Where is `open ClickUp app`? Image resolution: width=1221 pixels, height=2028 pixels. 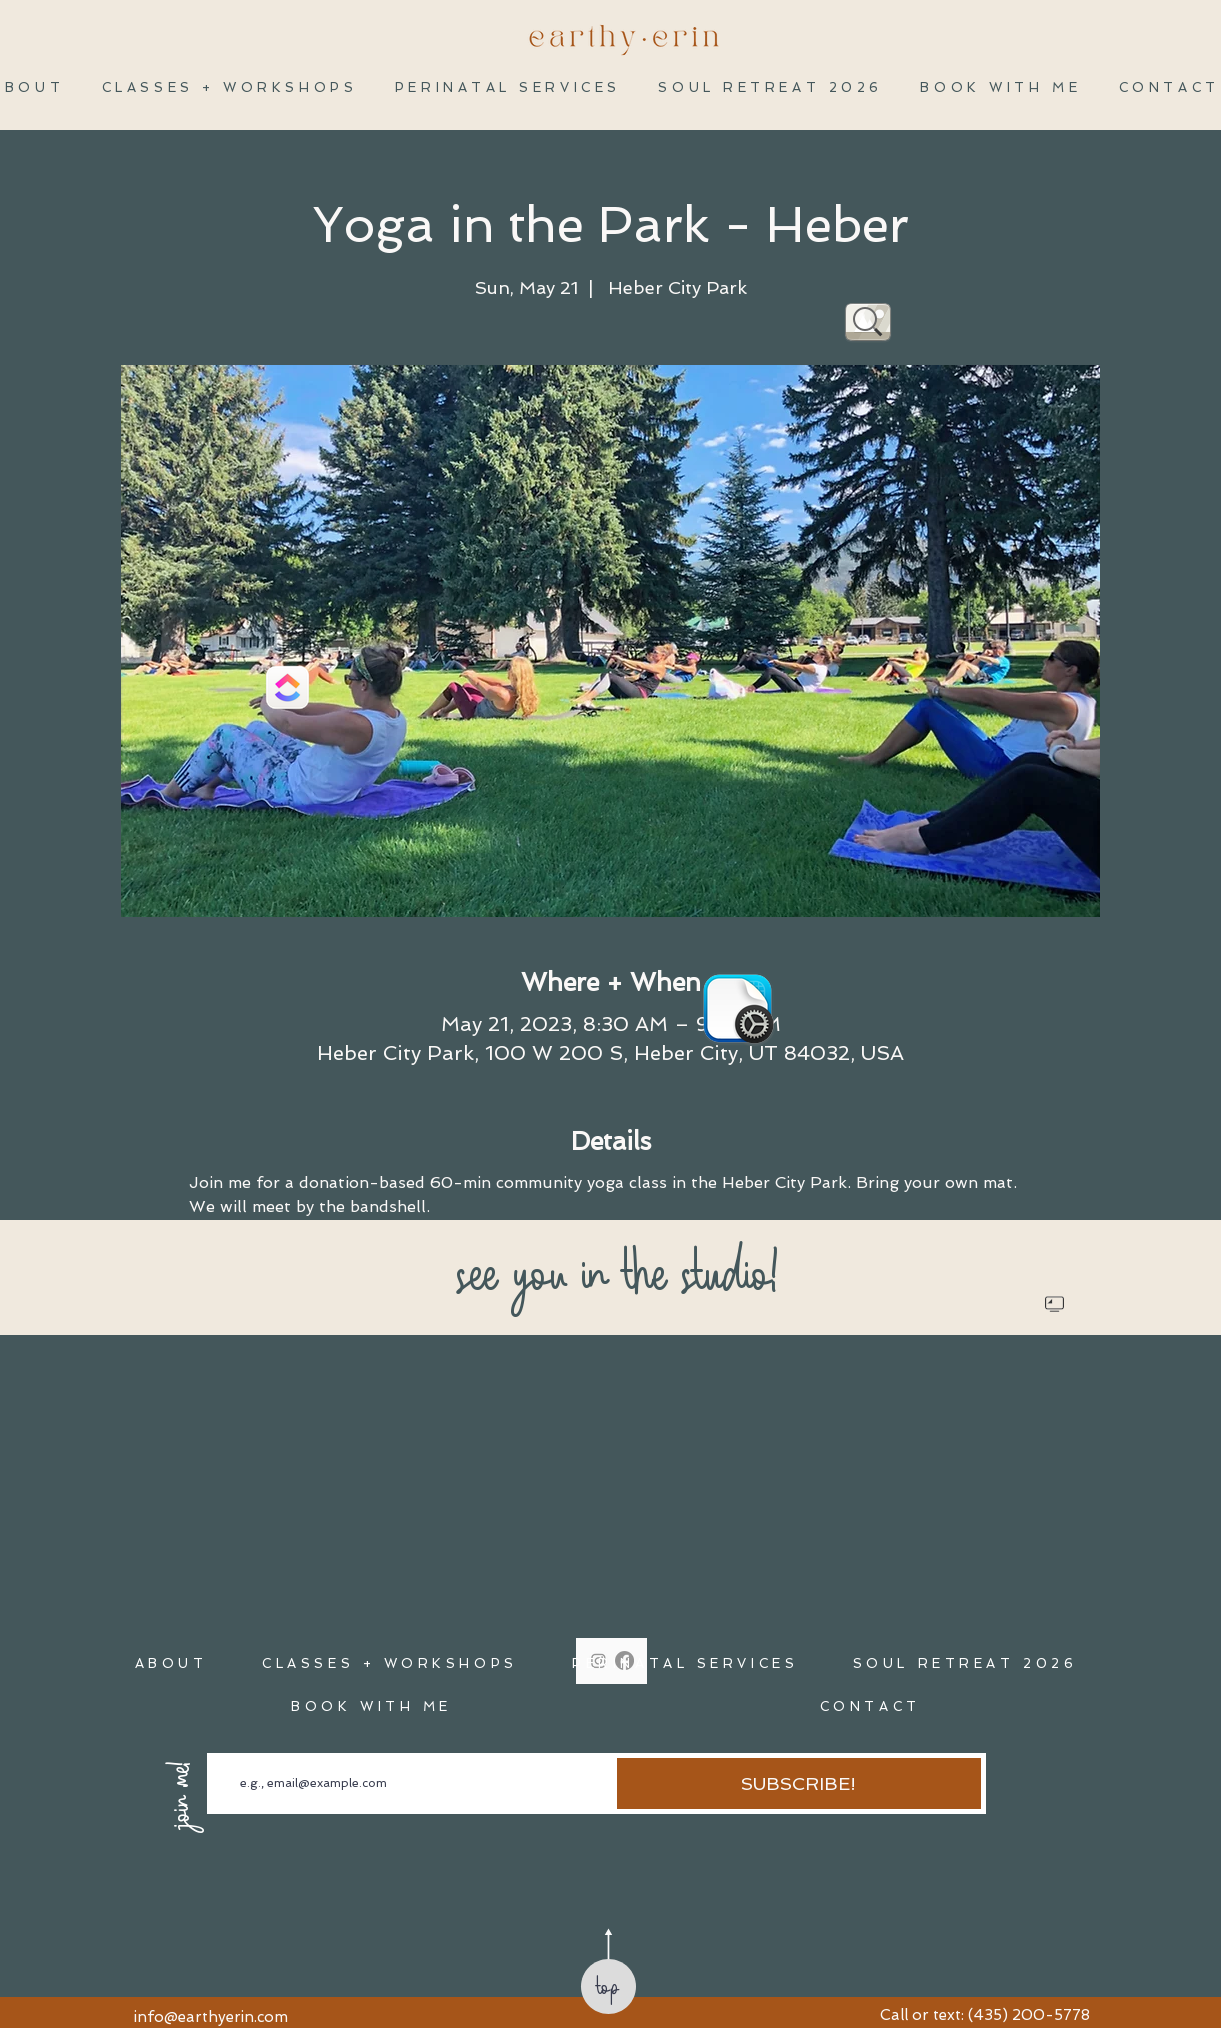 open ClickUp app is located at coordinates (287, 687).